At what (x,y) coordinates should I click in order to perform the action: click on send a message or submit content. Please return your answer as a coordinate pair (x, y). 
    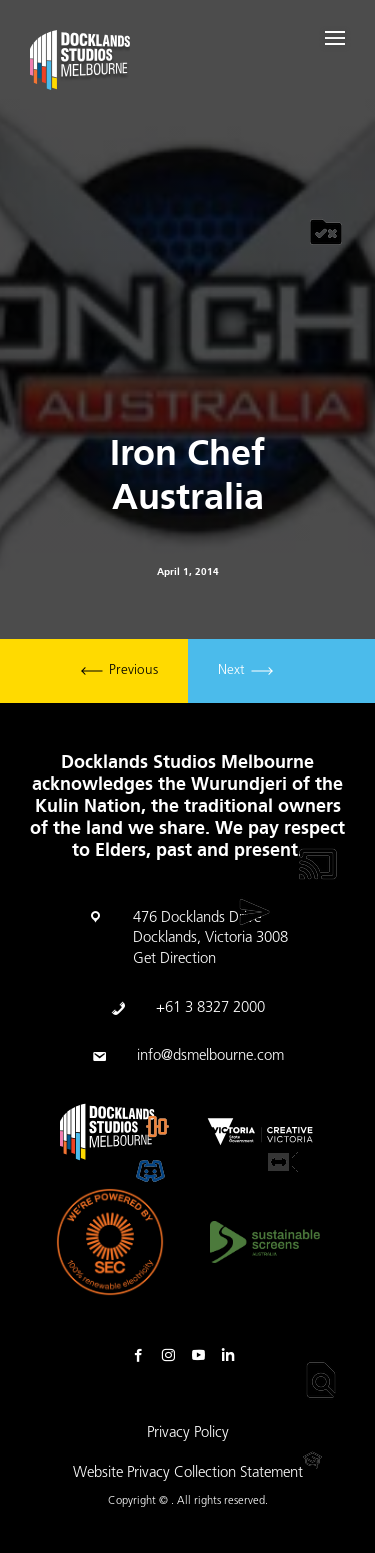
    Looking at the image, I should click on (255, 912).